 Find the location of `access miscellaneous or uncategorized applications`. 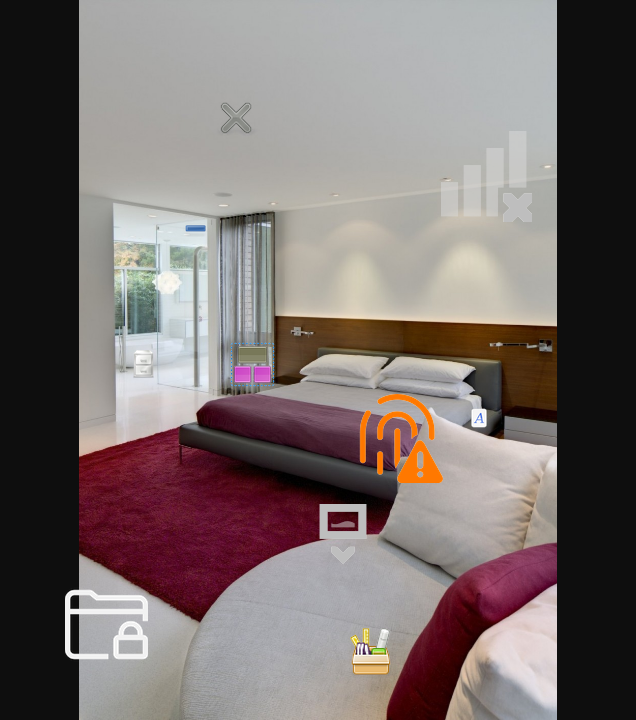

access miscellaneous or uncategorized applications is located at coordinates (371, 652).